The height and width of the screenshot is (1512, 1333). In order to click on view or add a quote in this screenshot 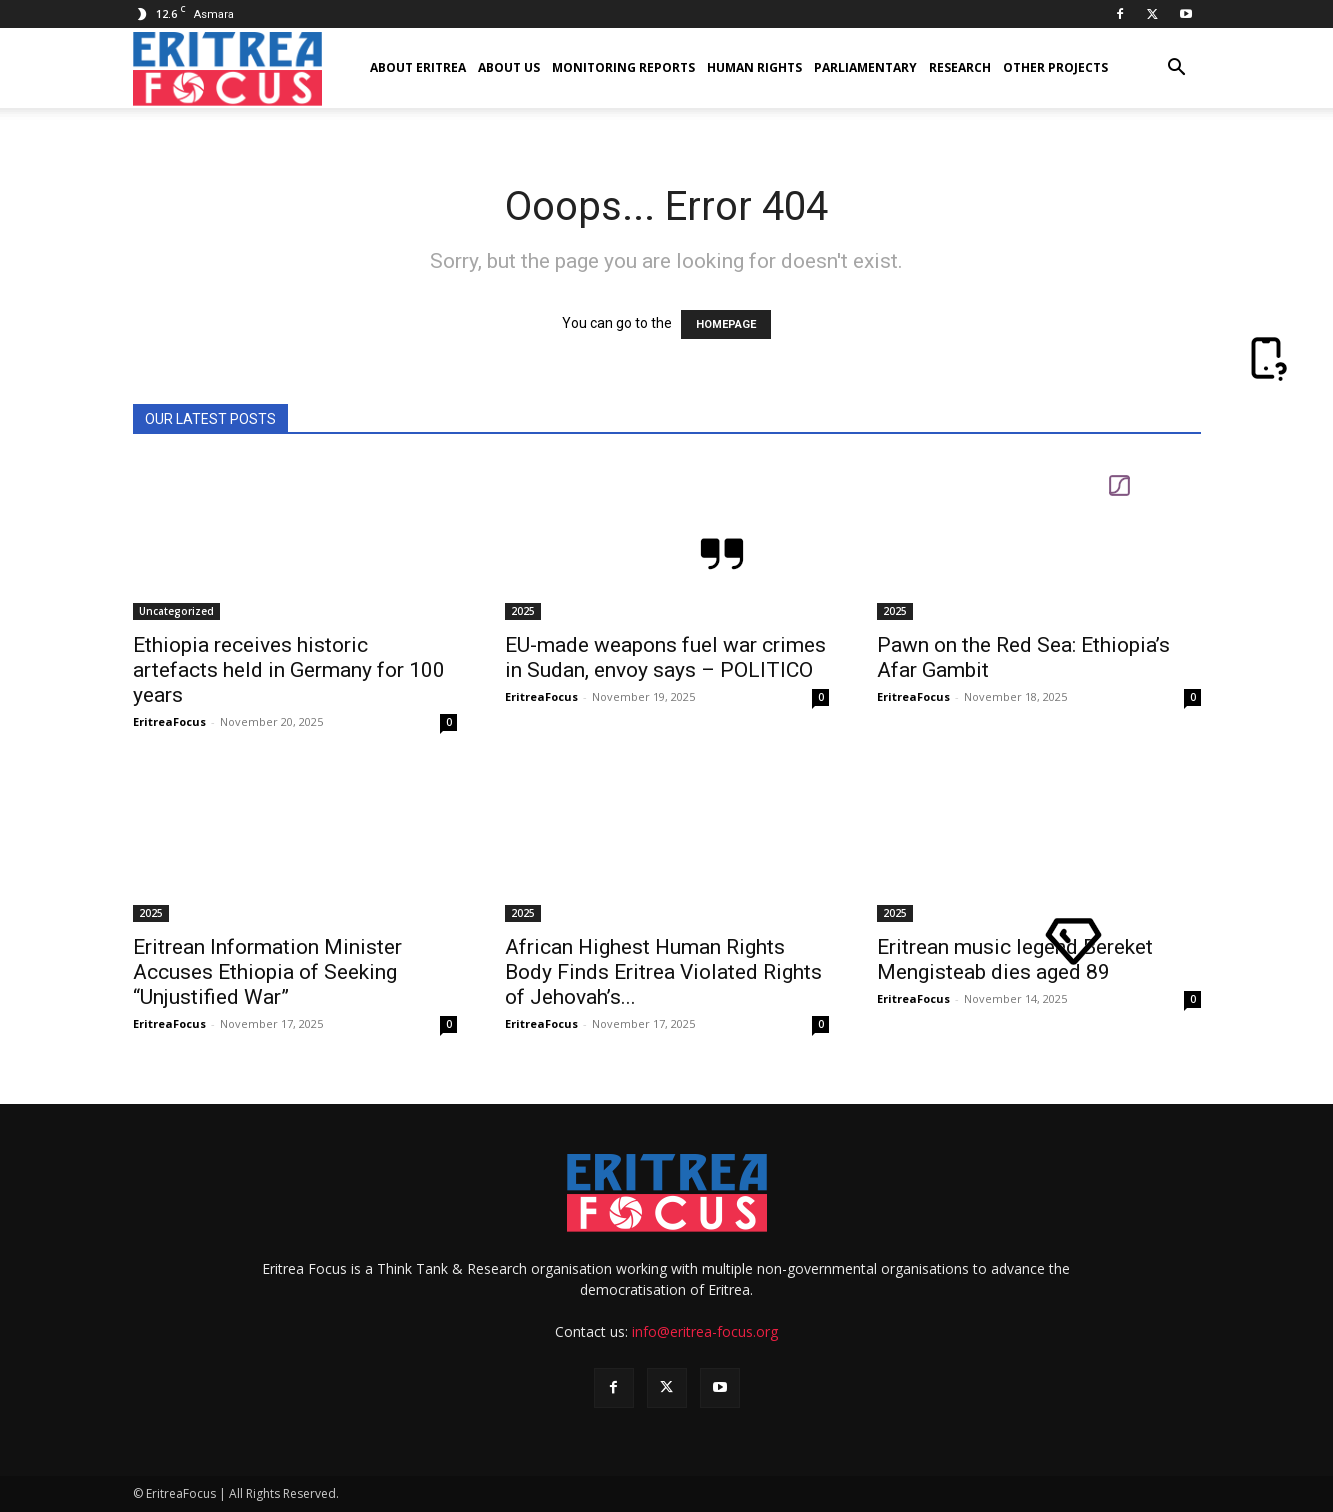, I will do `click(722, 553)`.